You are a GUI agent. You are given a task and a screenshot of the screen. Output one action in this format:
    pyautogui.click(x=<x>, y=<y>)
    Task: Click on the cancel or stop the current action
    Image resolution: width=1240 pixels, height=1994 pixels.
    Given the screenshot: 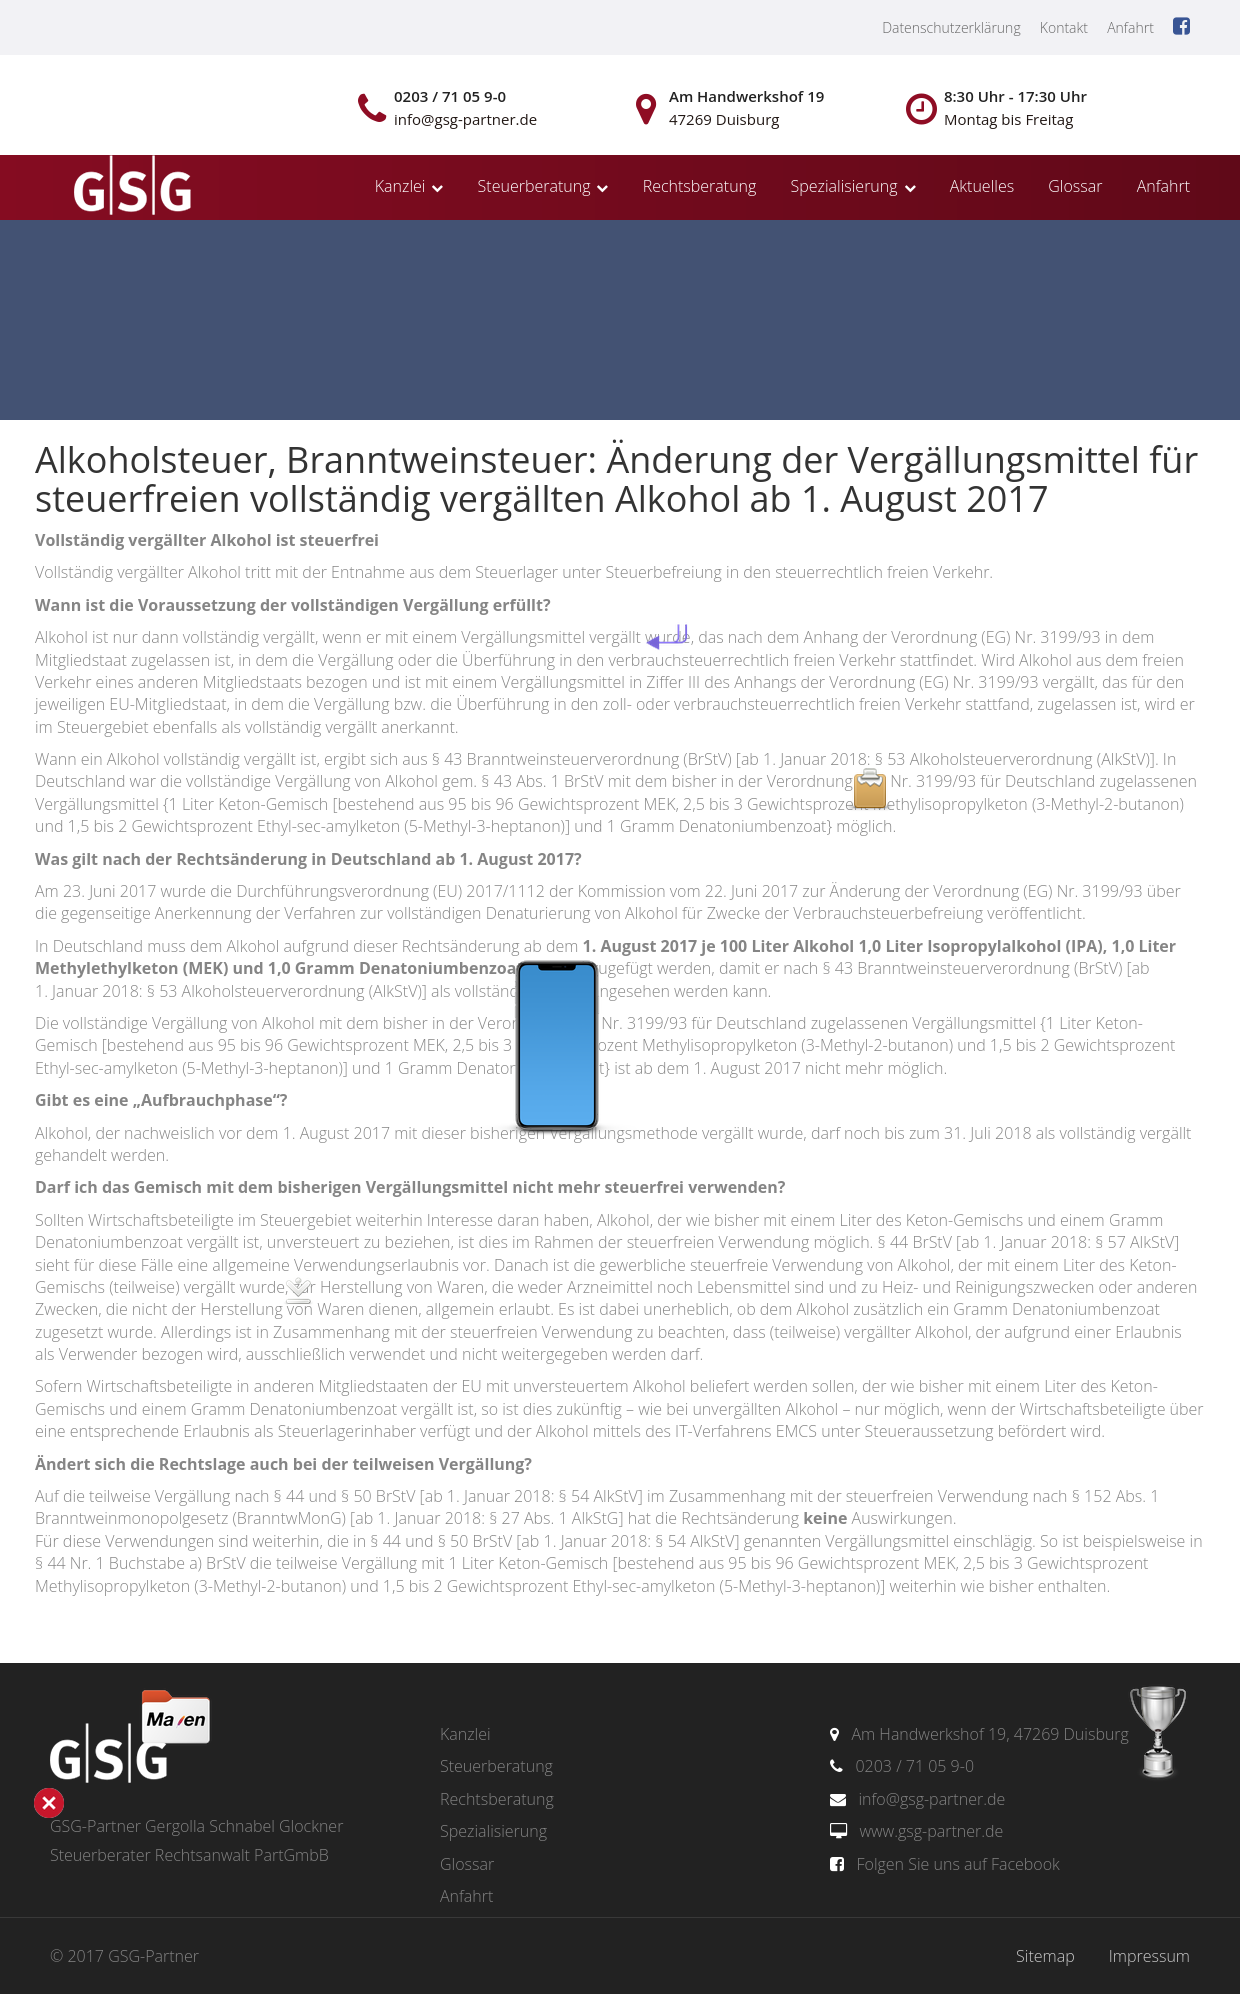 What is the action you would take?
    pyautogui.click(x=49, y=1803)
    